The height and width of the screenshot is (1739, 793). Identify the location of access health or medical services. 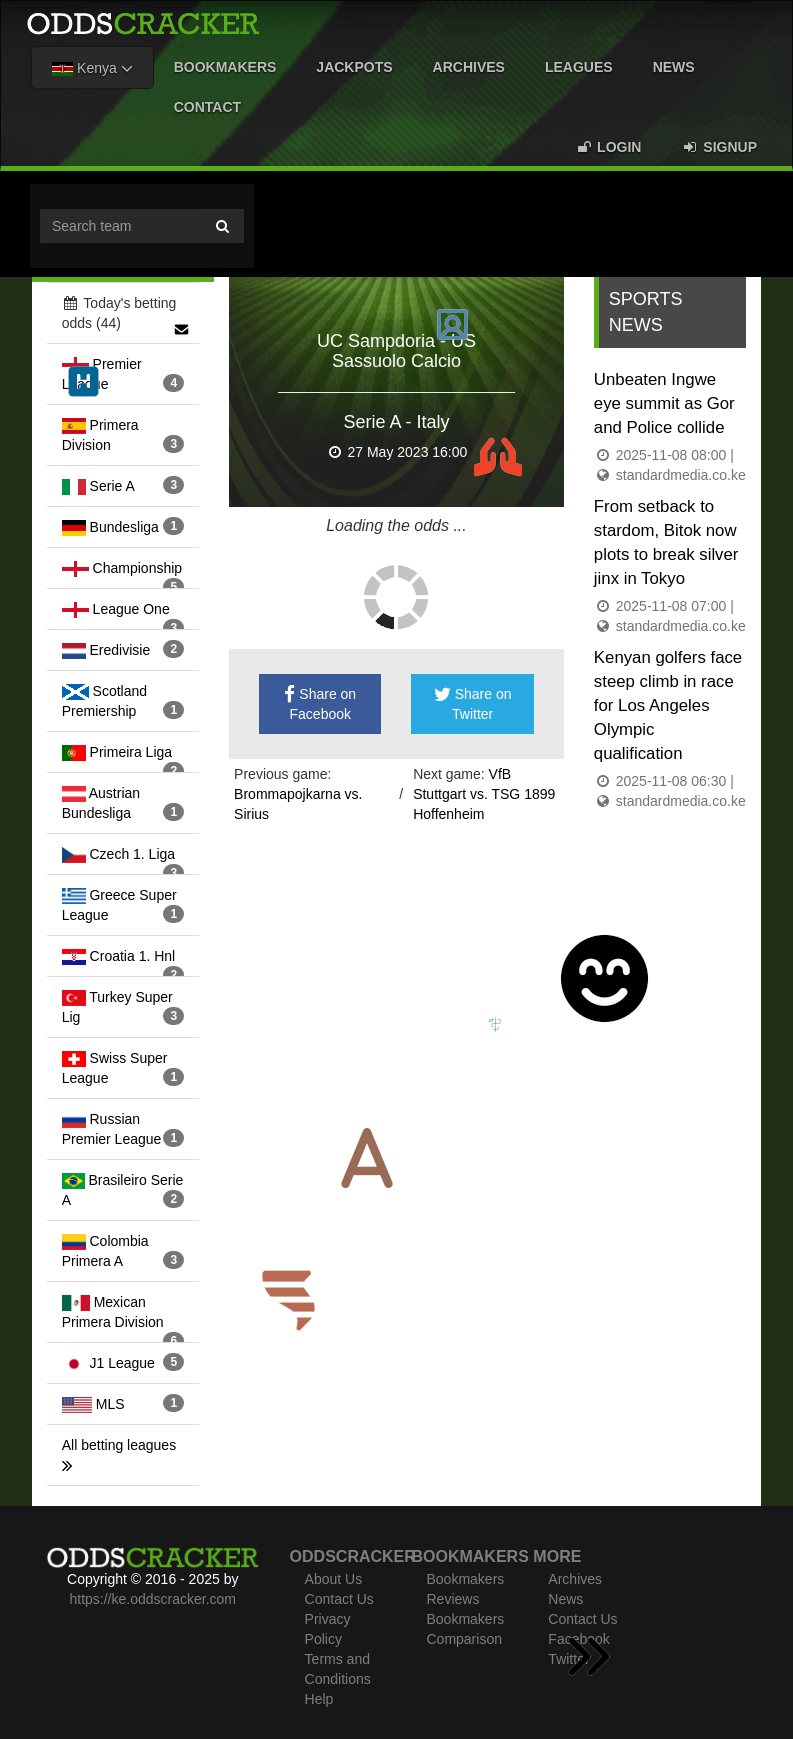
(495, 1024).